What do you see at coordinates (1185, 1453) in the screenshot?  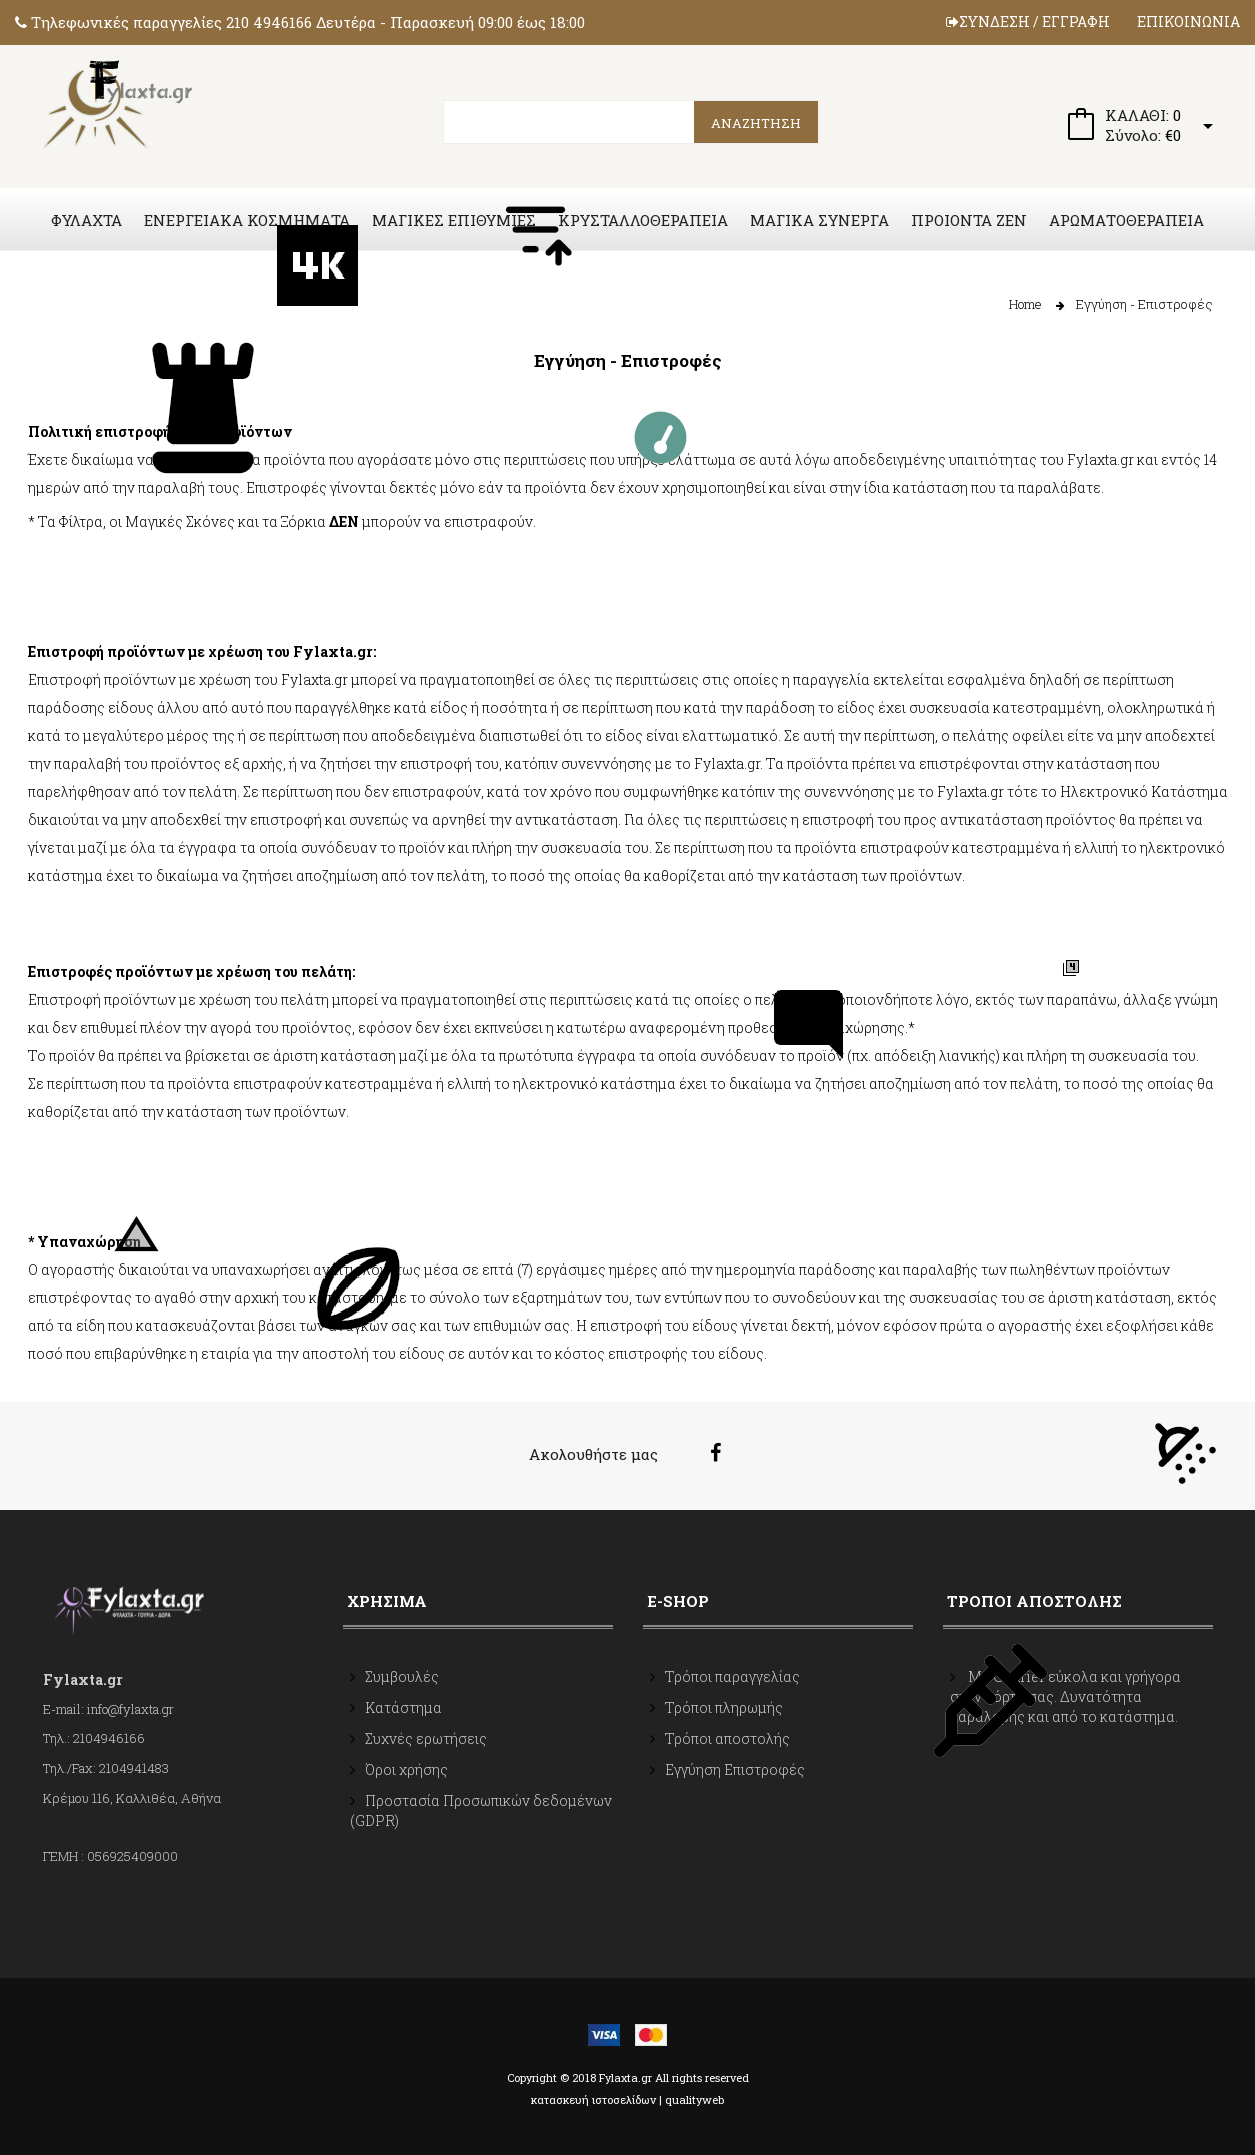 I see `shower or bathroom amenity indicator` at bounding box center [1185, 1453].